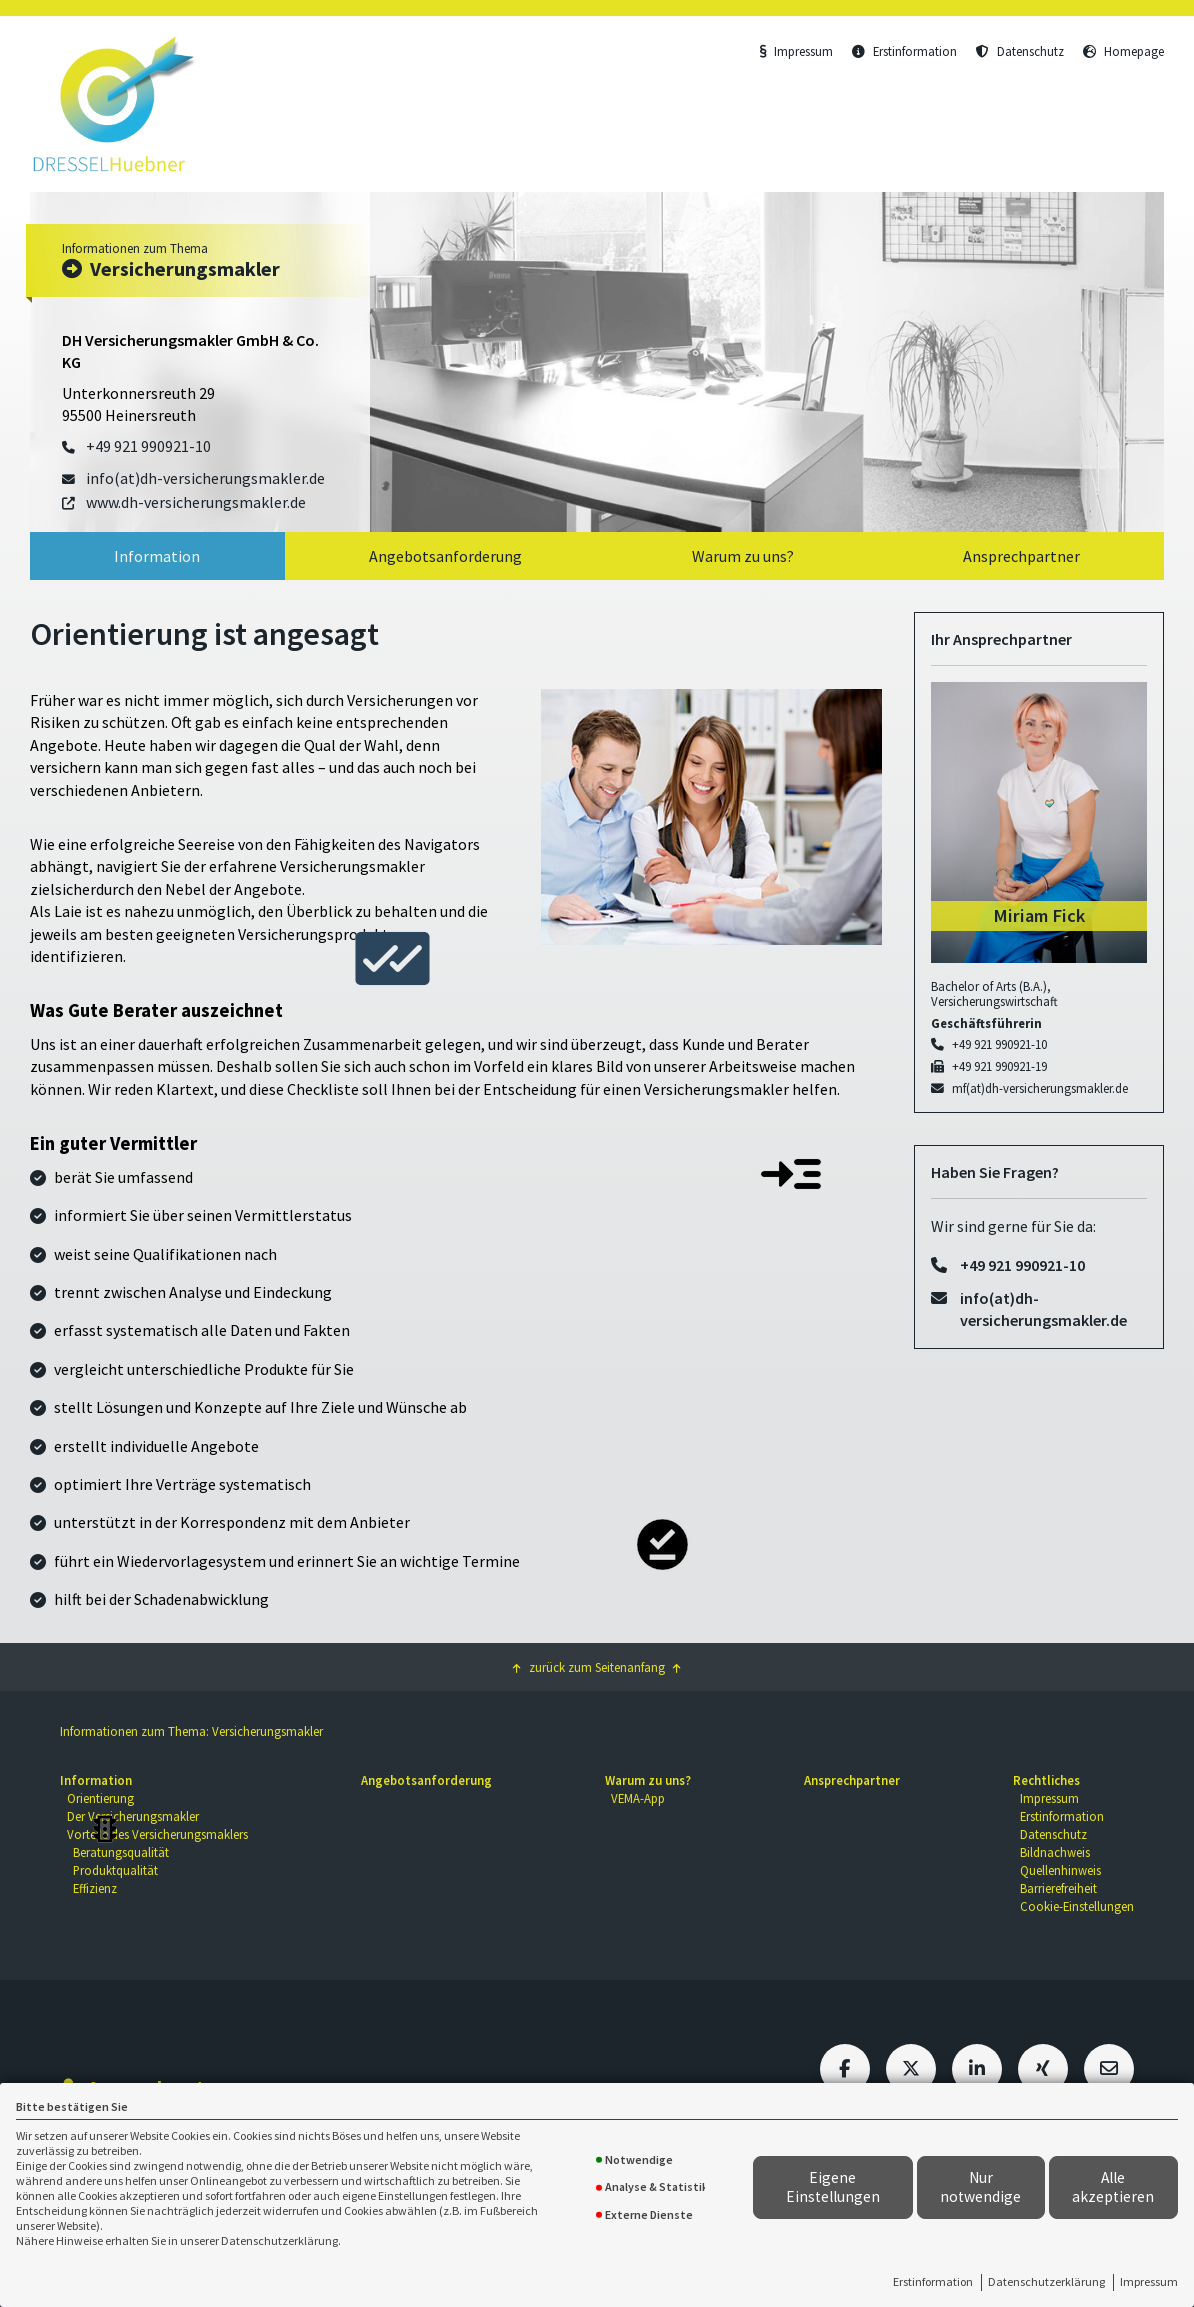  What do you see at coordinates (791, 1174) in the screenshot?
I see `expand to read more content` at bounding box center [791, 1174].